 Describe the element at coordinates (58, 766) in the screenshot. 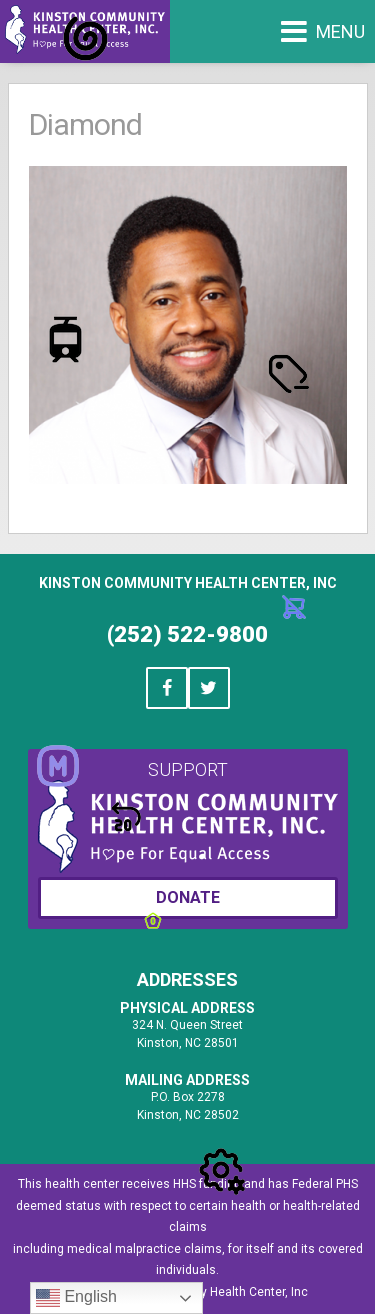

I see `access metro or subway transit options` at that location.